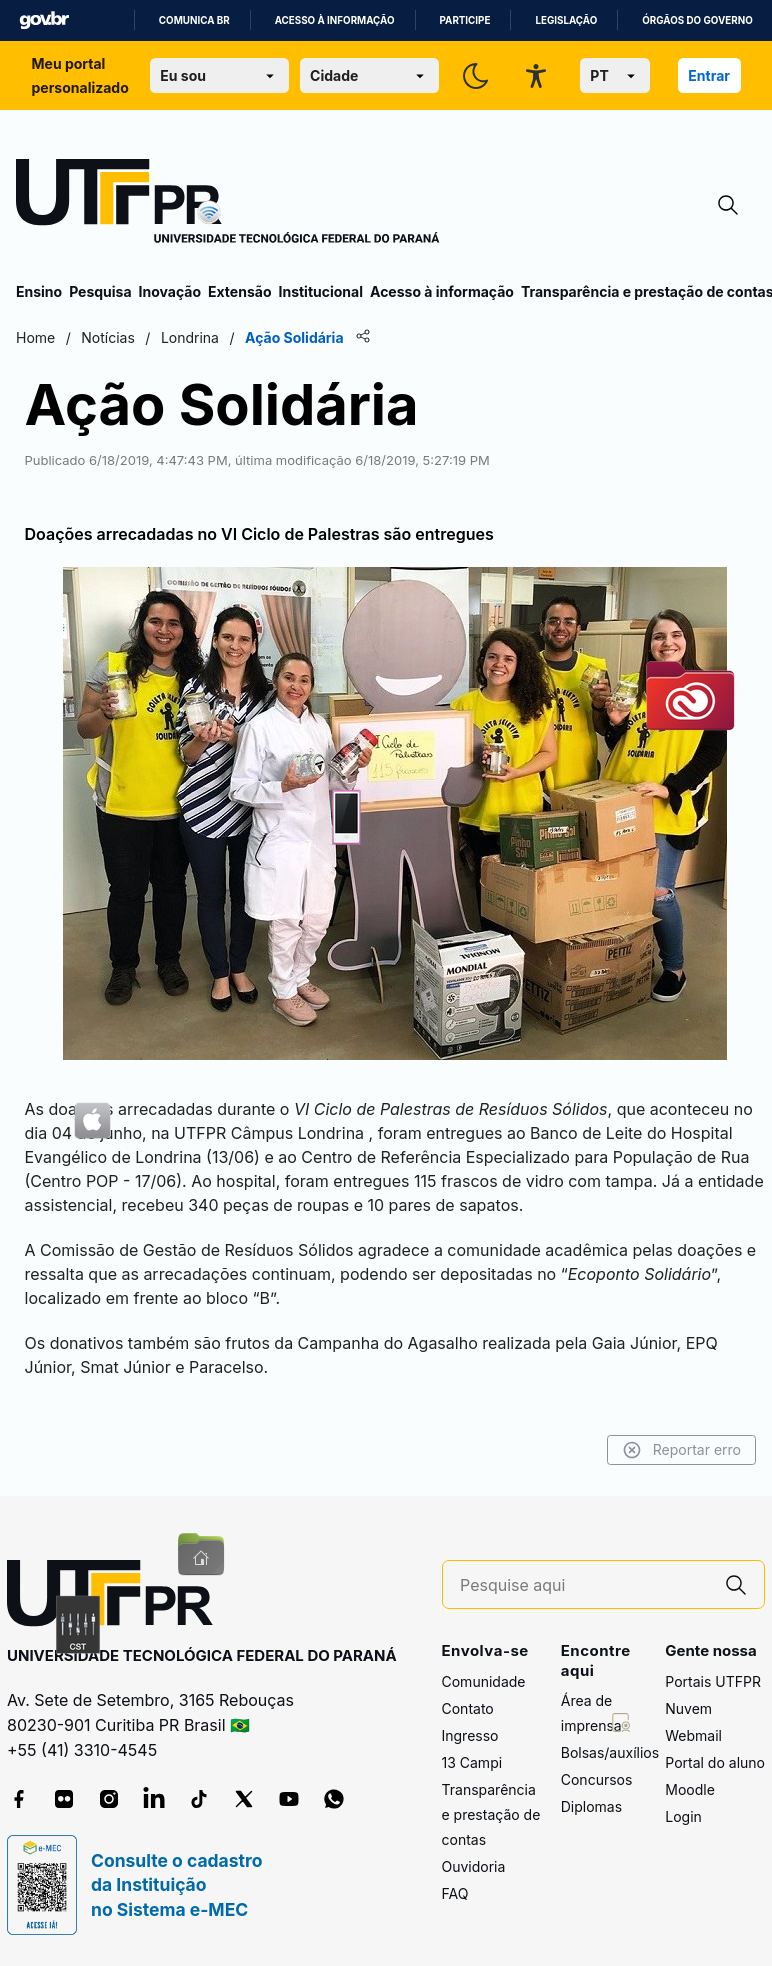 The image size is (772, 1966). I want to click on iPod nano device connected, so click(346, 817).